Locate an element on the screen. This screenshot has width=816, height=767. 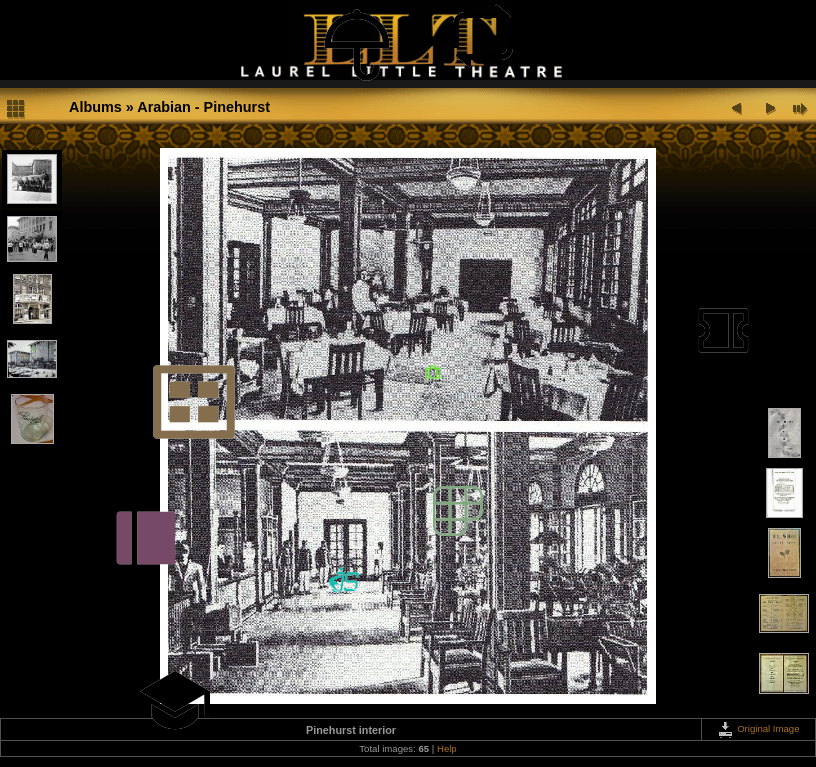
access educational content or courses is located at coordinates (175, 700).